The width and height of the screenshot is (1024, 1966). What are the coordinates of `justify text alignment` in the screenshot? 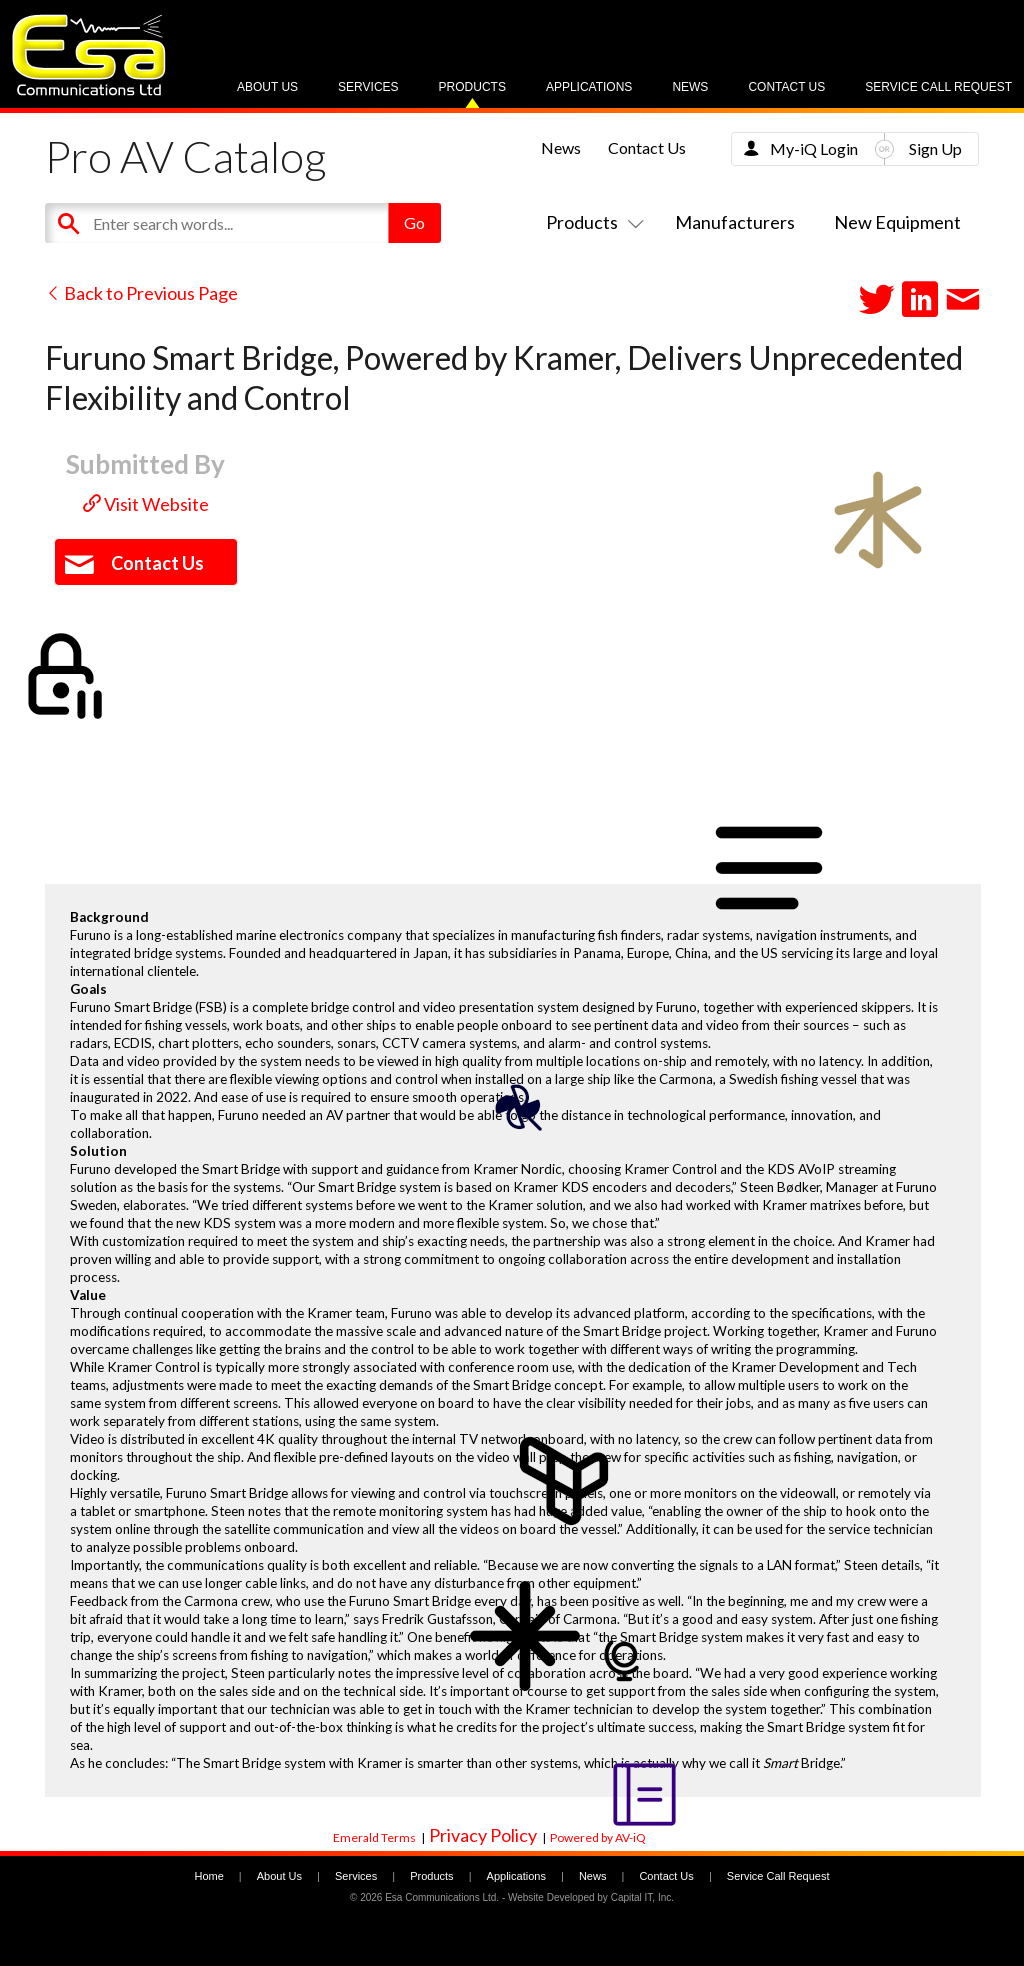 It's located at (769, 868).